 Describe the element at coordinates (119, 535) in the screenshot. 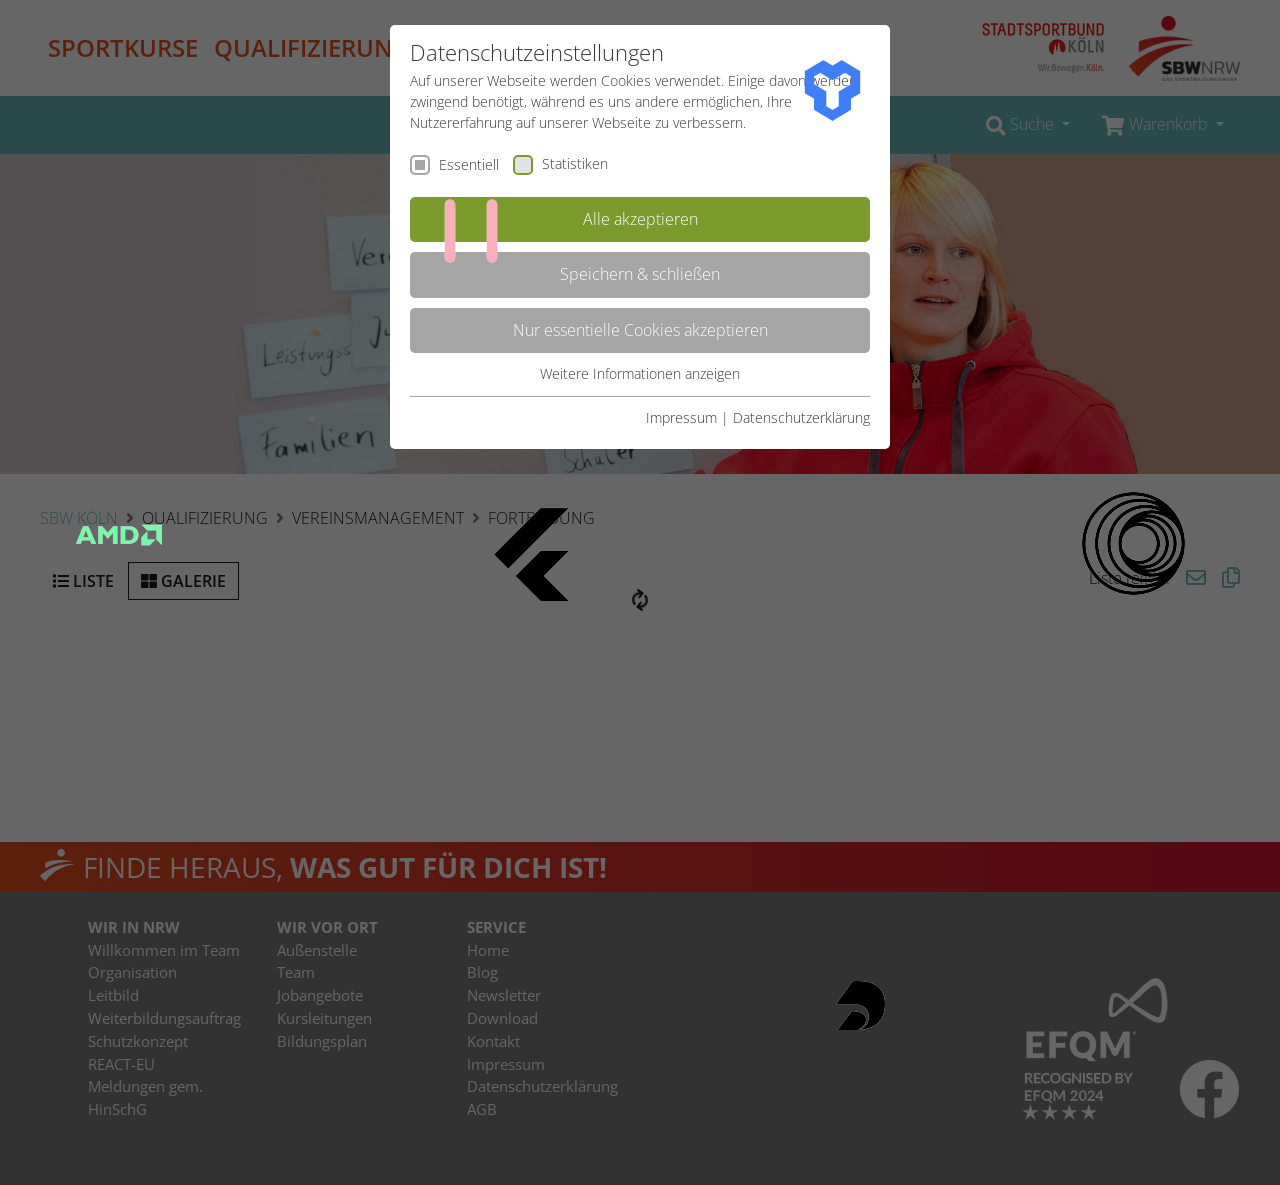

I see `AMD brand logo` at that location.